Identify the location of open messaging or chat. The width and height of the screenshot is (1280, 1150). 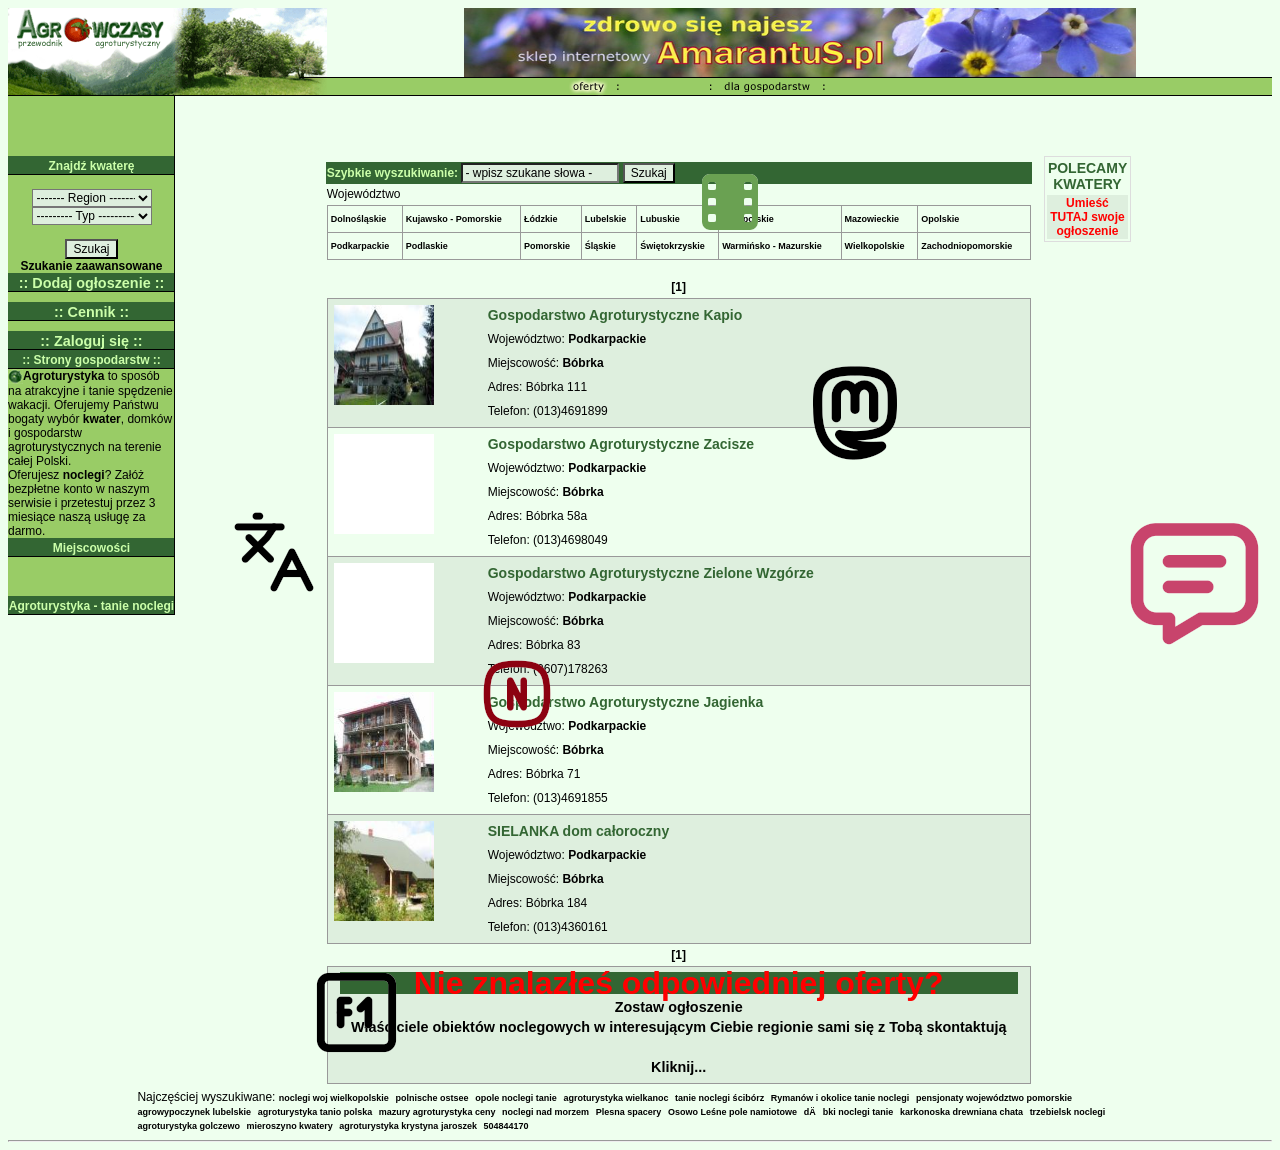
(1194, 580).